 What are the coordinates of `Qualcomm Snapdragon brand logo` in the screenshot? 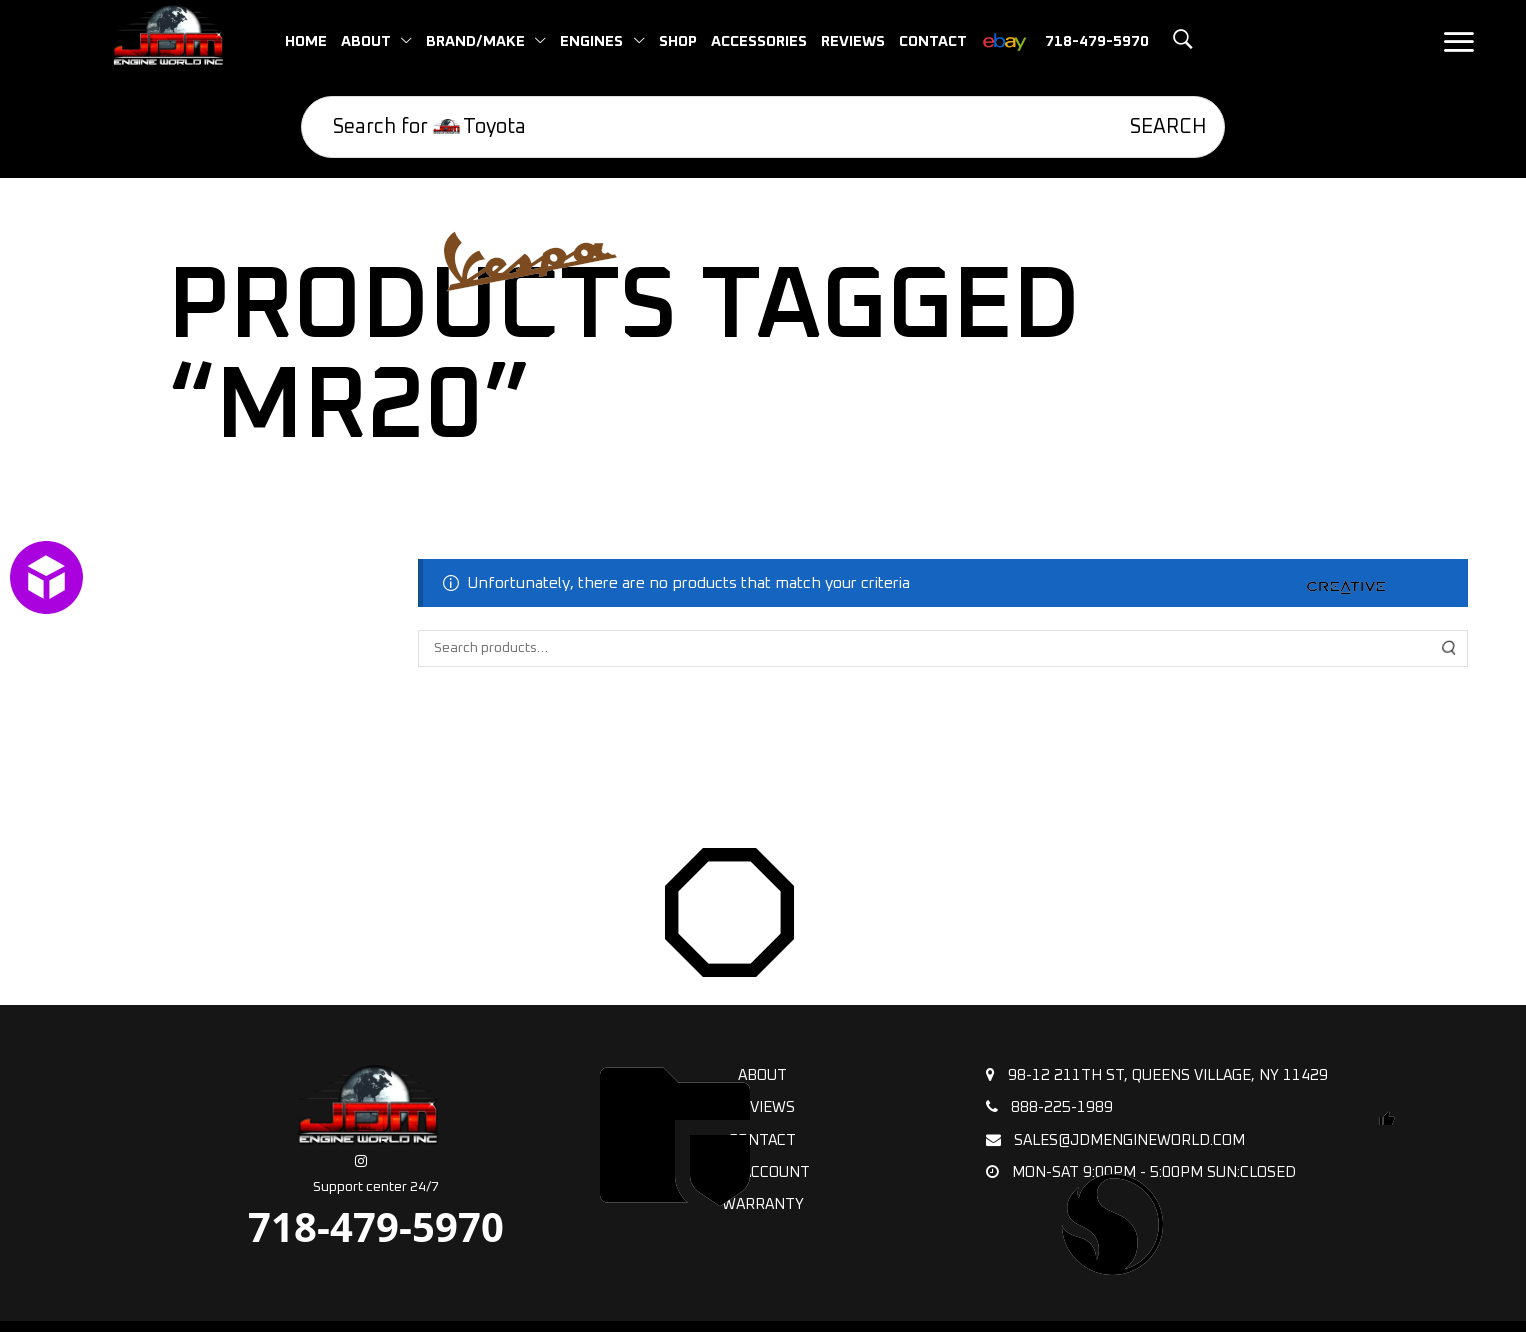 It's located at (1112, 1224).